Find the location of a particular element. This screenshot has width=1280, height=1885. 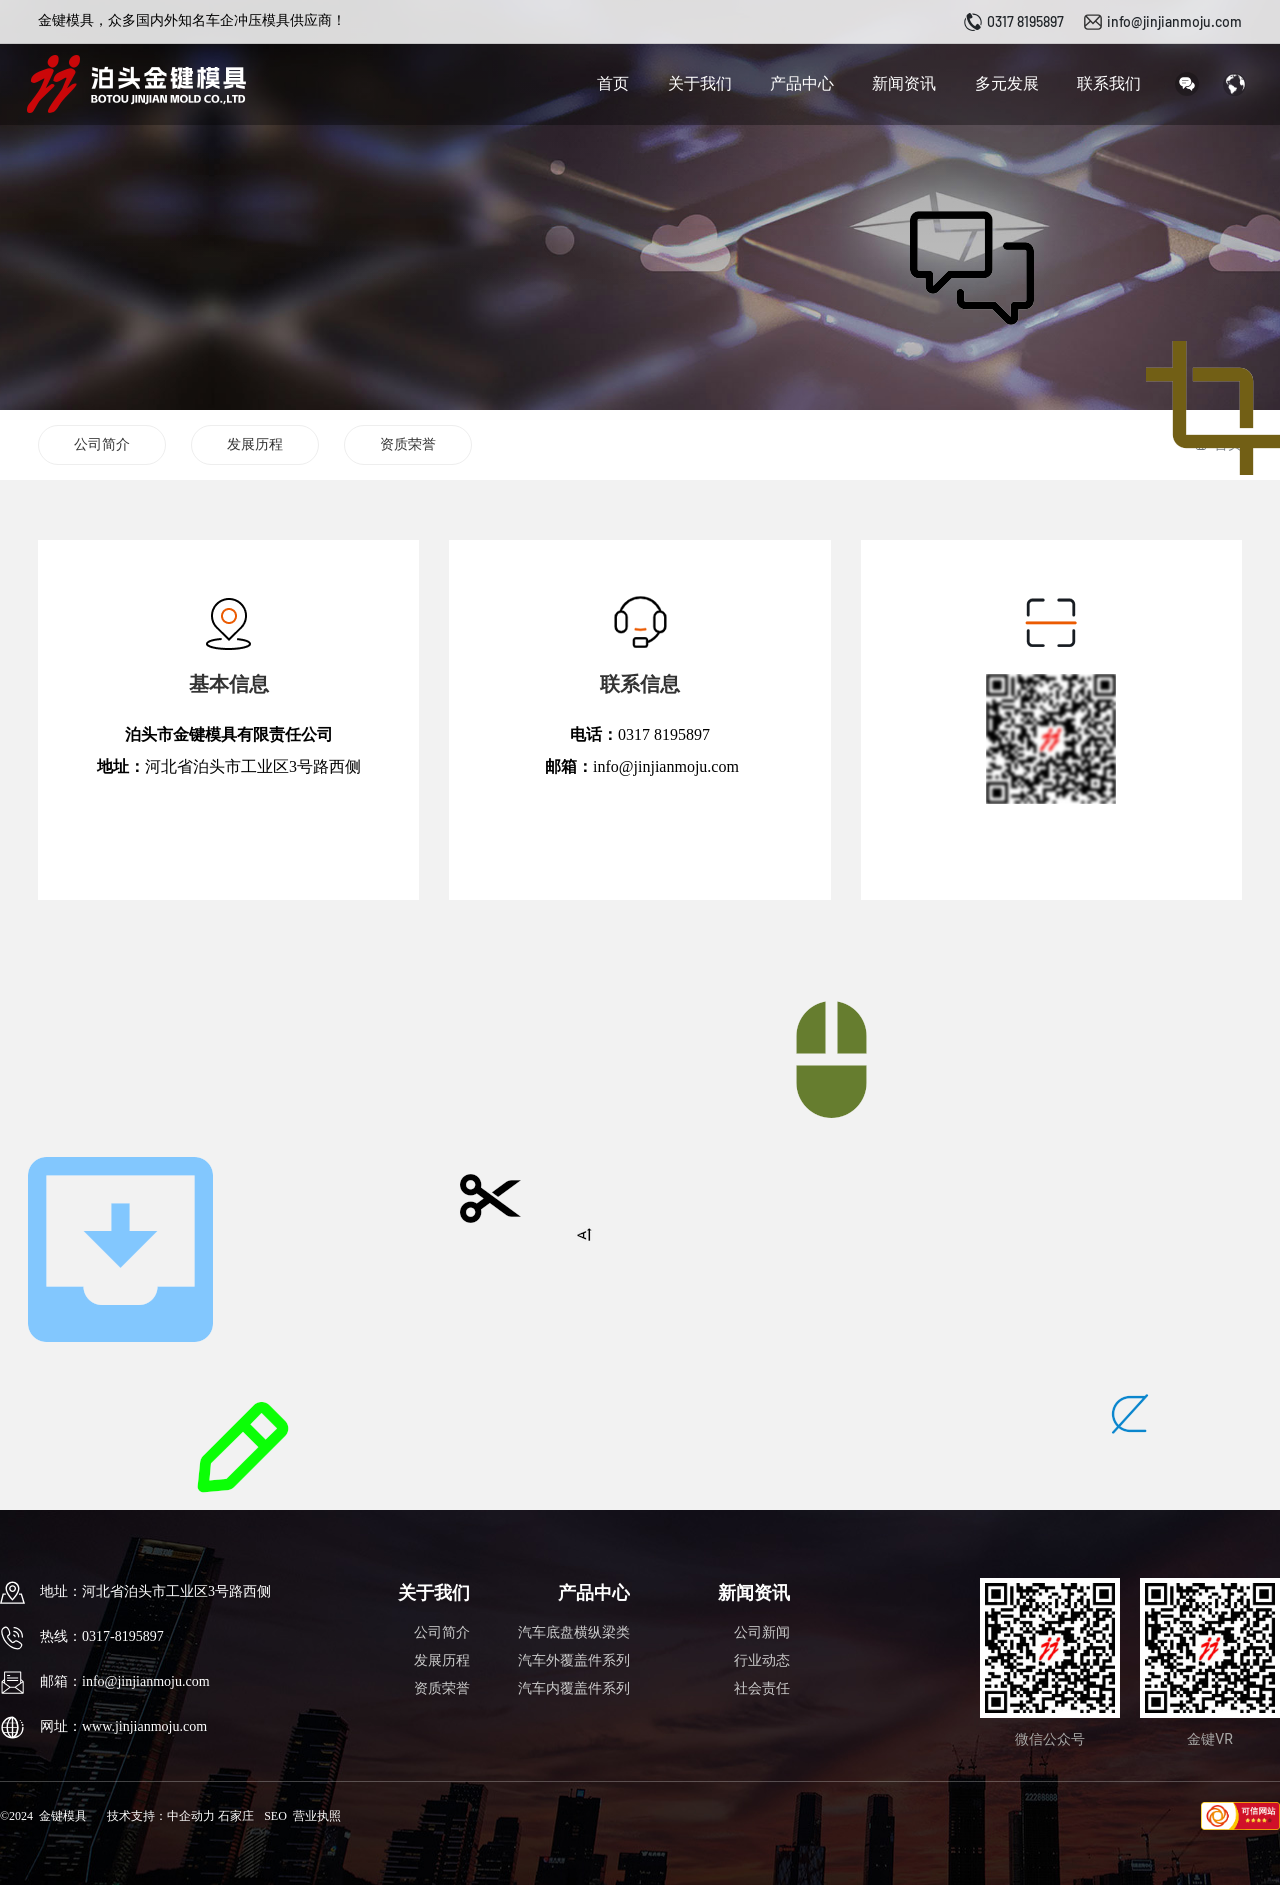

edit content or settings is located at coordinates (243, 1447).